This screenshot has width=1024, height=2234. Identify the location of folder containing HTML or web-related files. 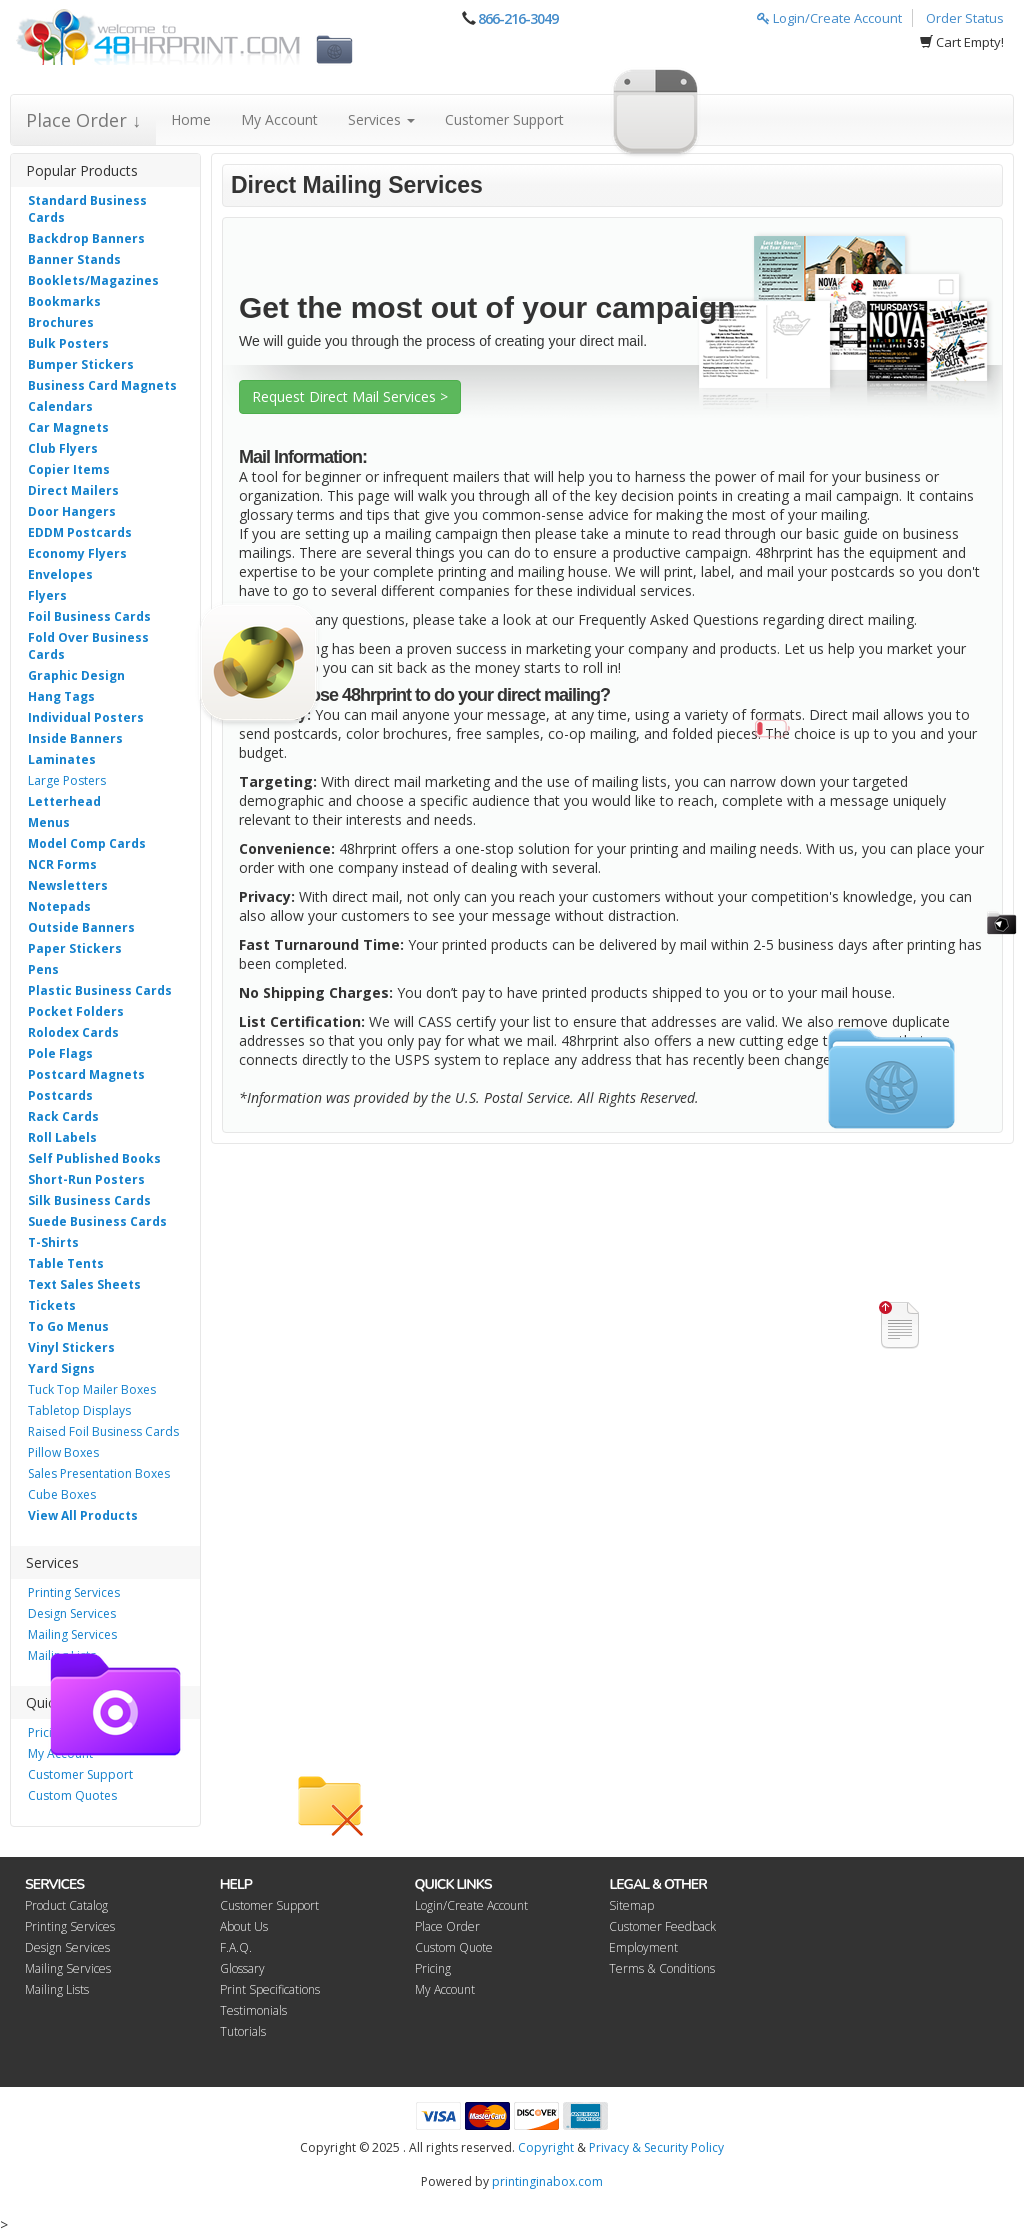
(891, 1078).